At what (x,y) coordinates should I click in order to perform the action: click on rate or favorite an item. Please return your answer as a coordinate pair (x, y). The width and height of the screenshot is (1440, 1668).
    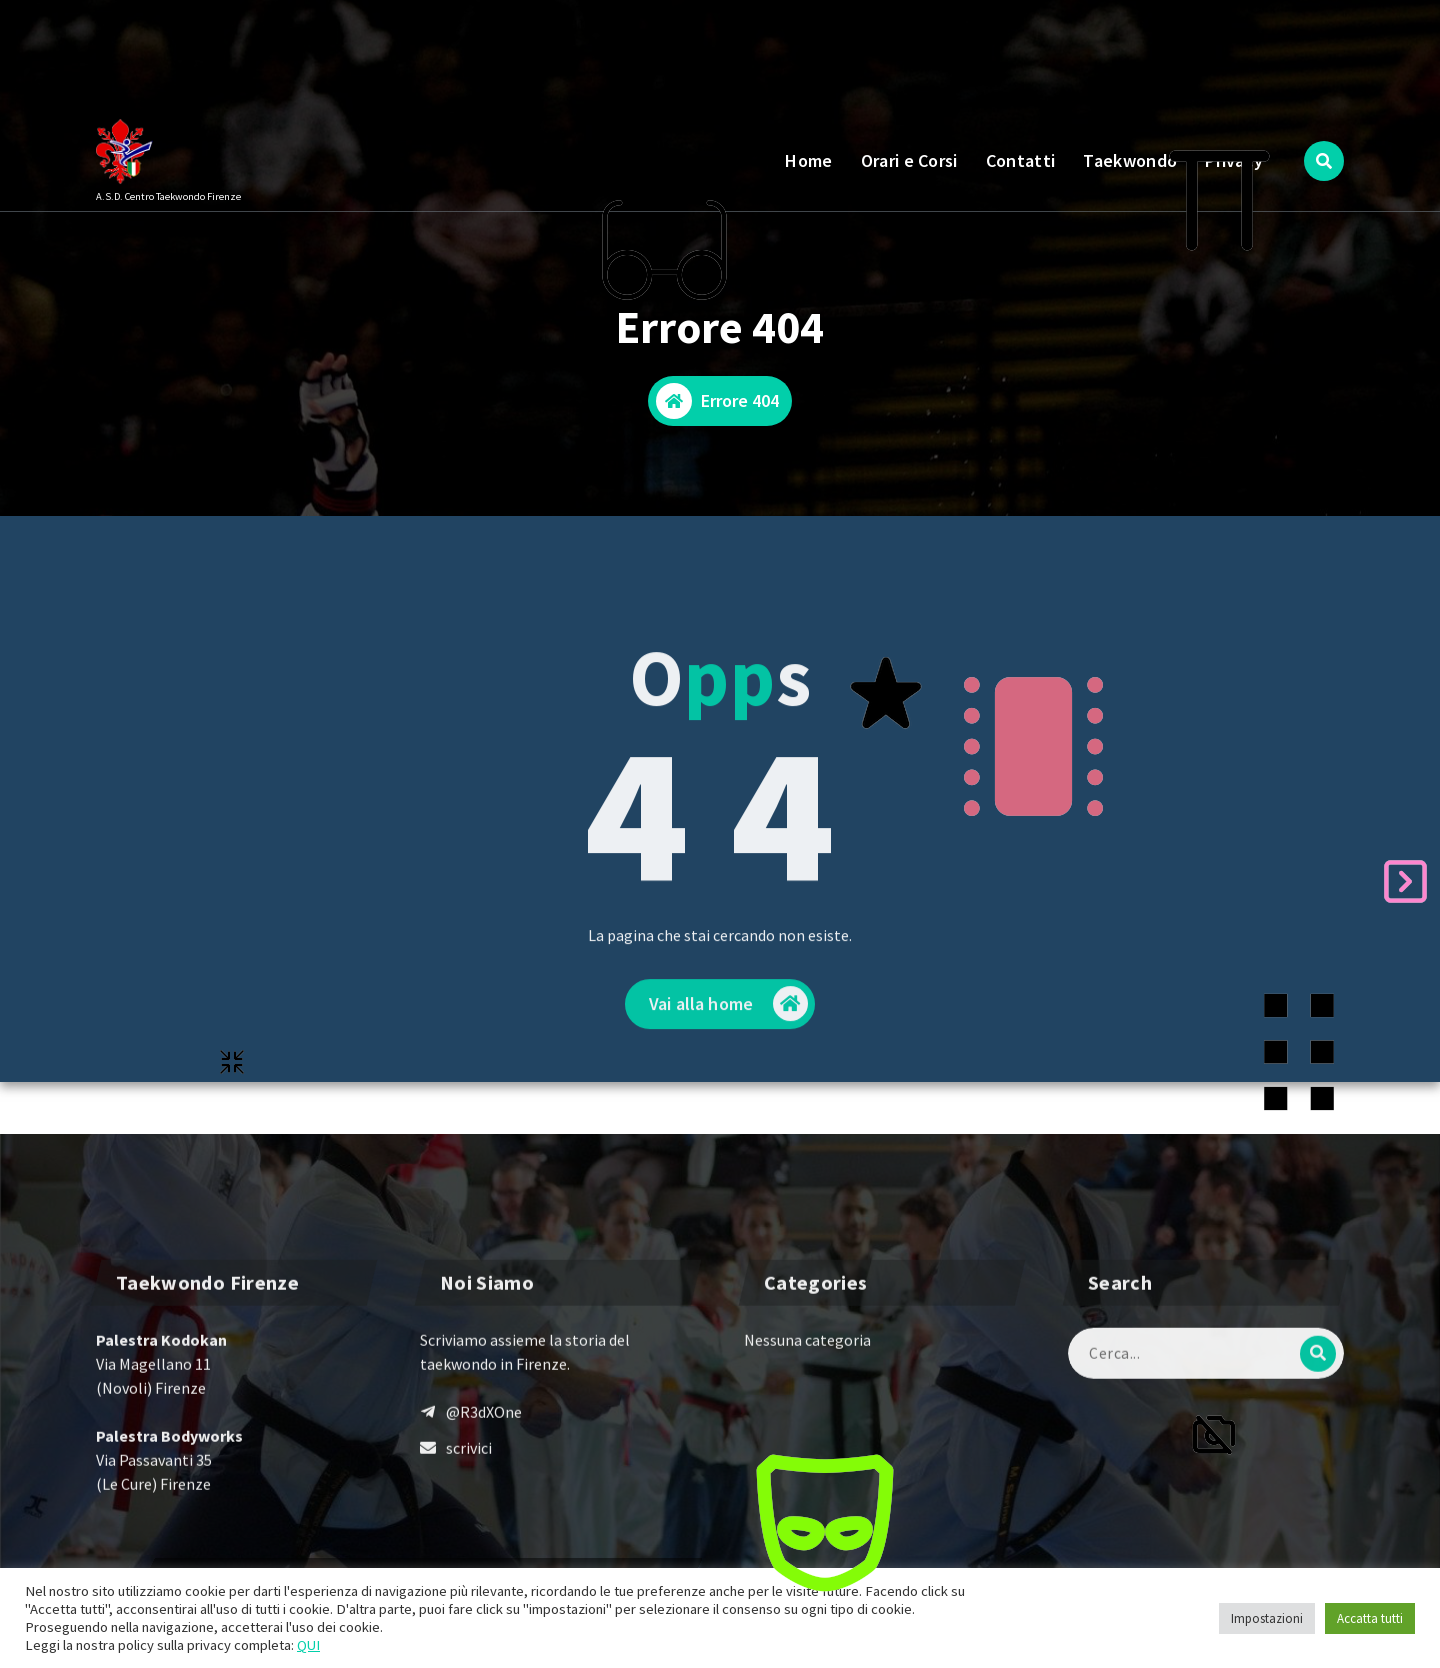
    Looking at the image, I should click on (886, 691).